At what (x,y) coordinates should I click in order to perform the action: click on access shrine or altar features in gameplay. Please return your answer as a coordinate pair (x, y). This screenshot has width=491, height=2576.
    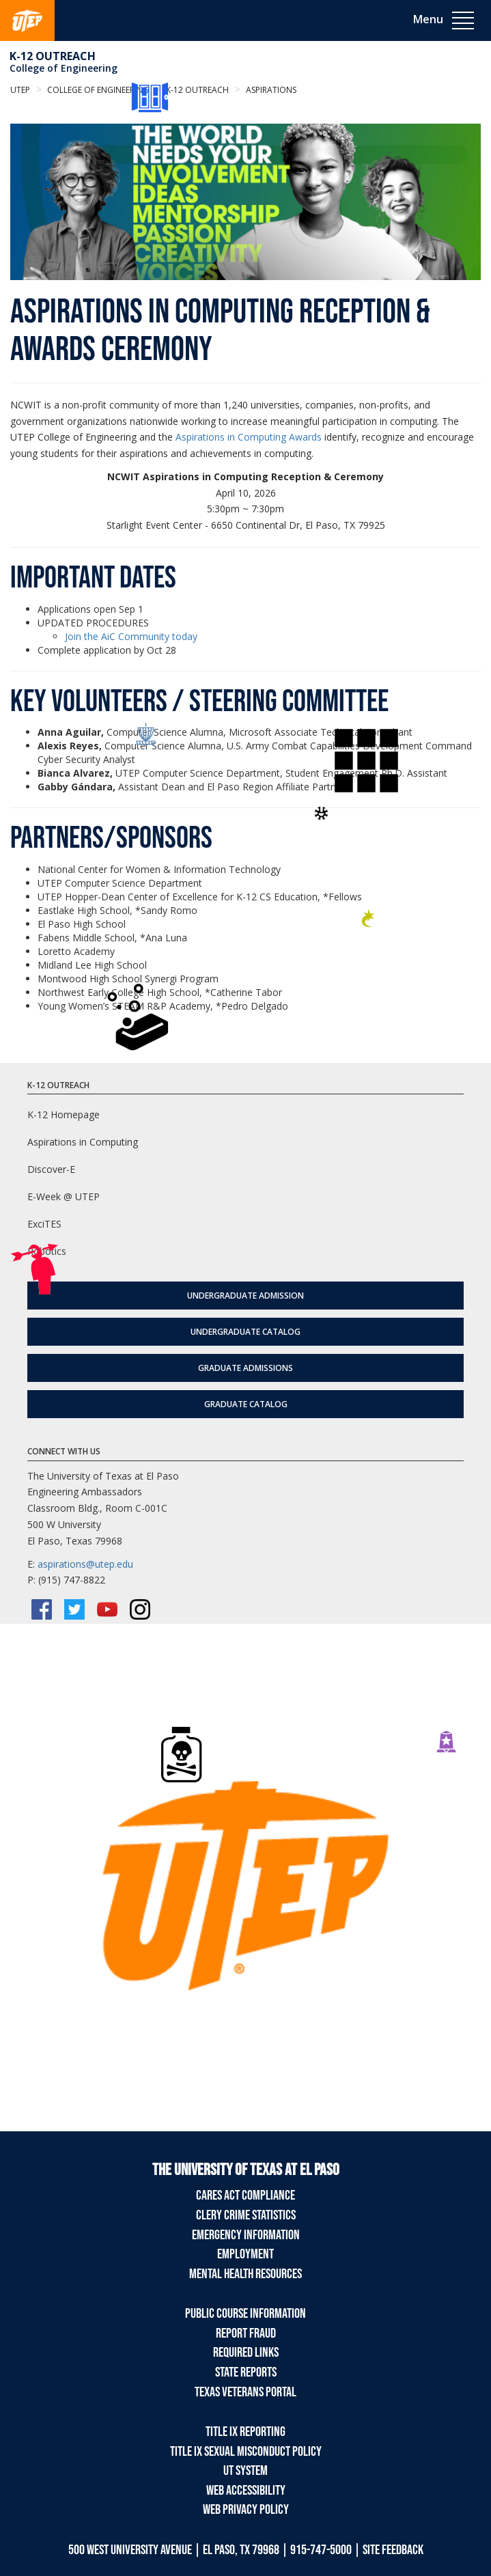
    Looking at the image, I should click on (446, 1741).